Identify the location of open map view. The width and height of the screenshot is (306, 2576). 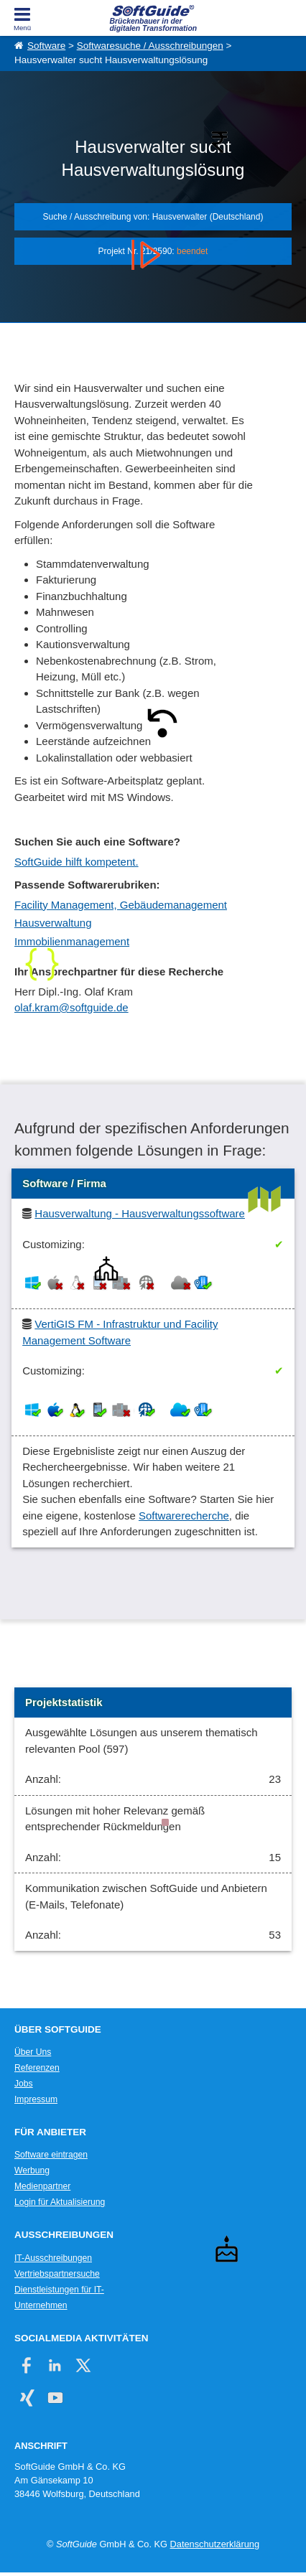
(264, 1199).